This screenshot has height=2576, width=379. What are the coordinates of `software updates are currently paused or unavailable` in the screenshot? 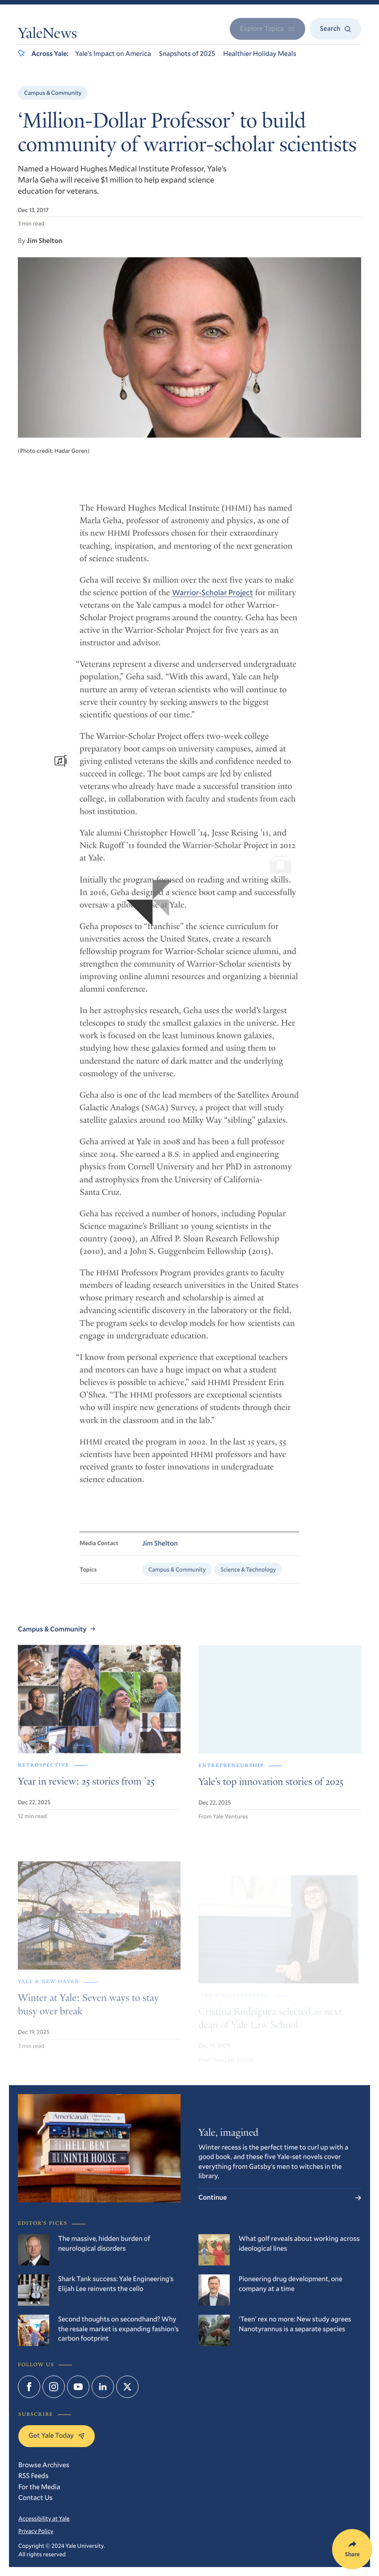 It's located at (280, 861).